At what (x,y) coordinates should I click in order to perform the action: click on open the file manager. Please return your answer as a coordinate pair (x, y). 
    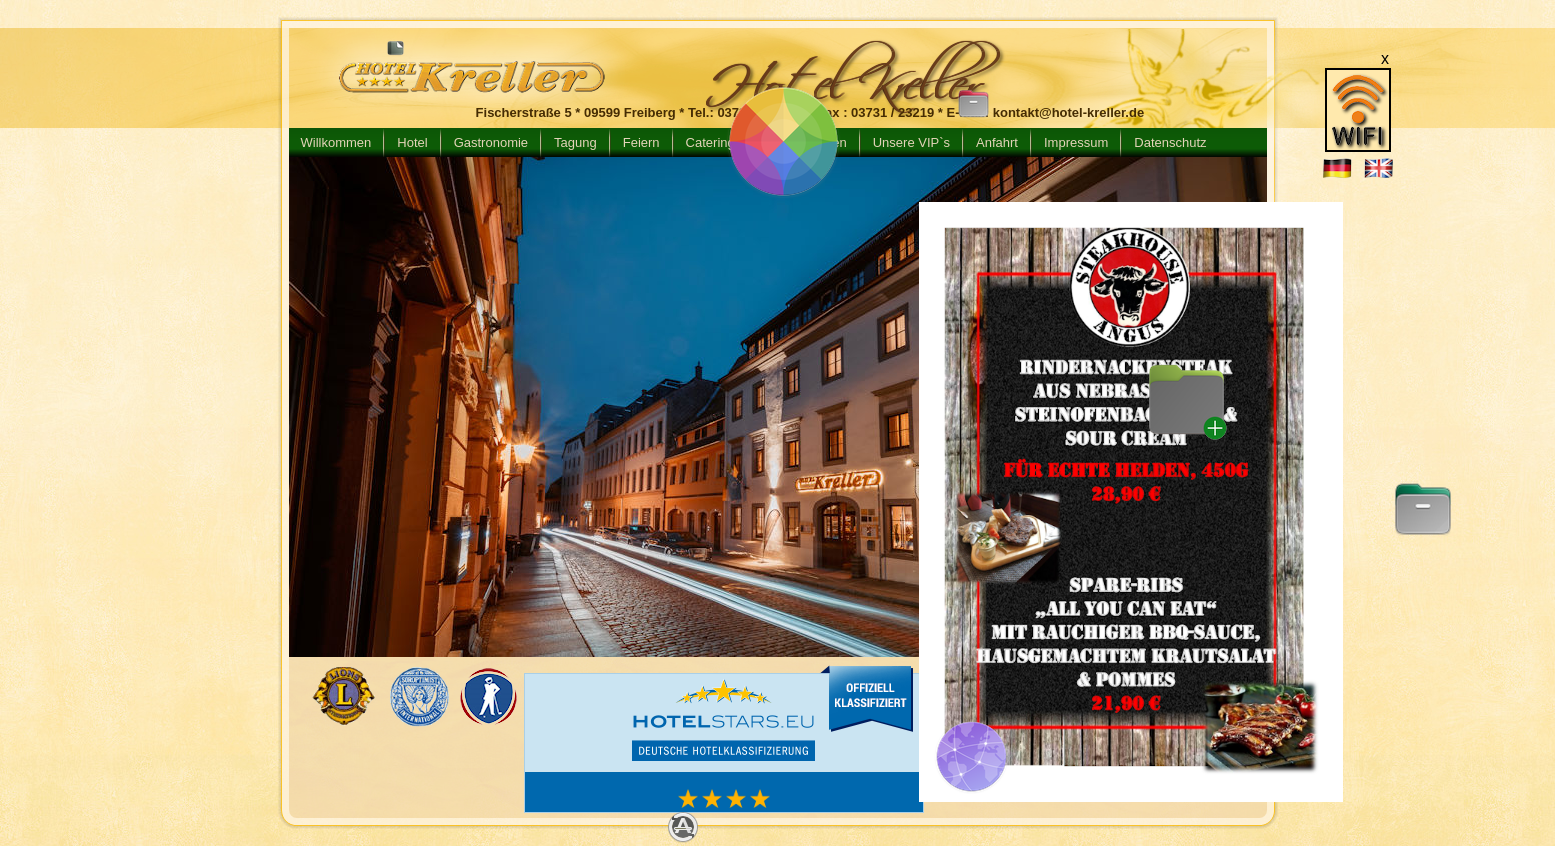
    Looking at the image, I should click on (1423, 509).